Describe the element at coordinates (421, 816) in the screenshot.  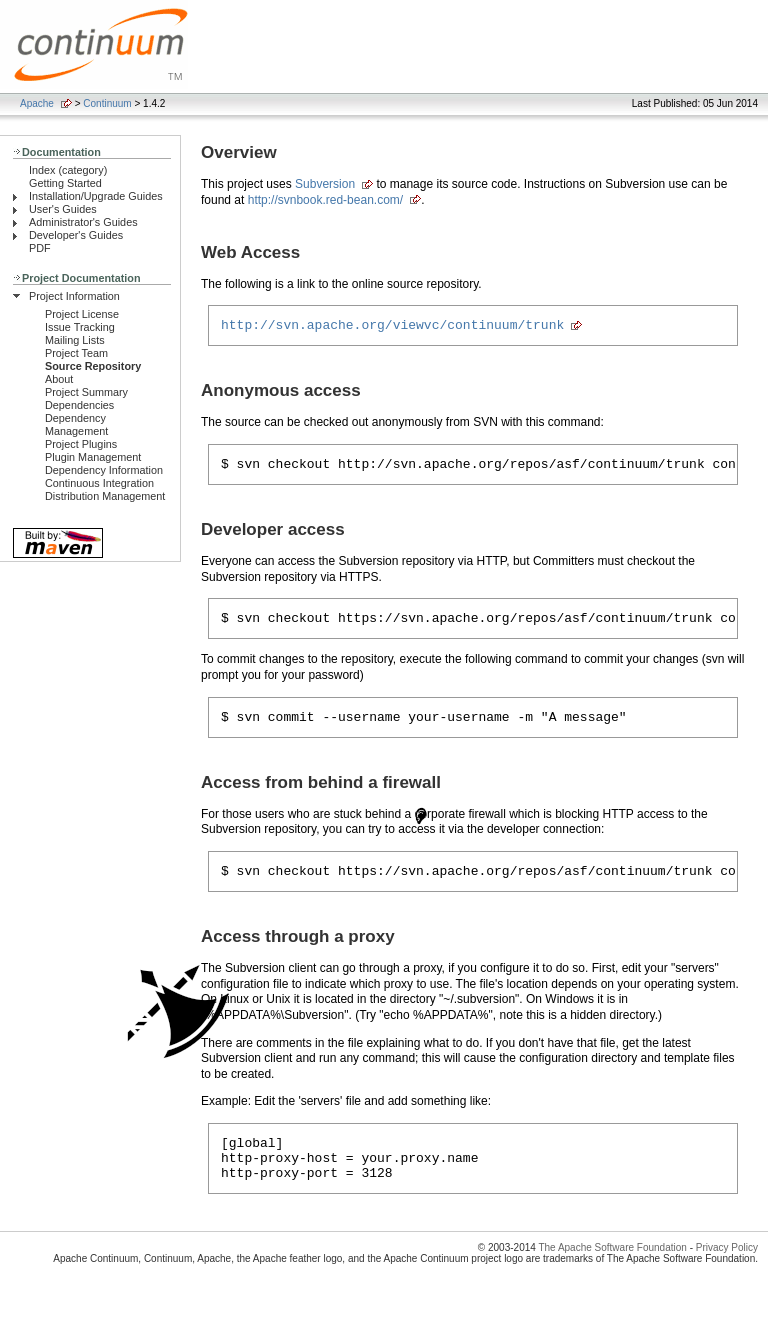
I see `adjust audio or sound settings` at that location.